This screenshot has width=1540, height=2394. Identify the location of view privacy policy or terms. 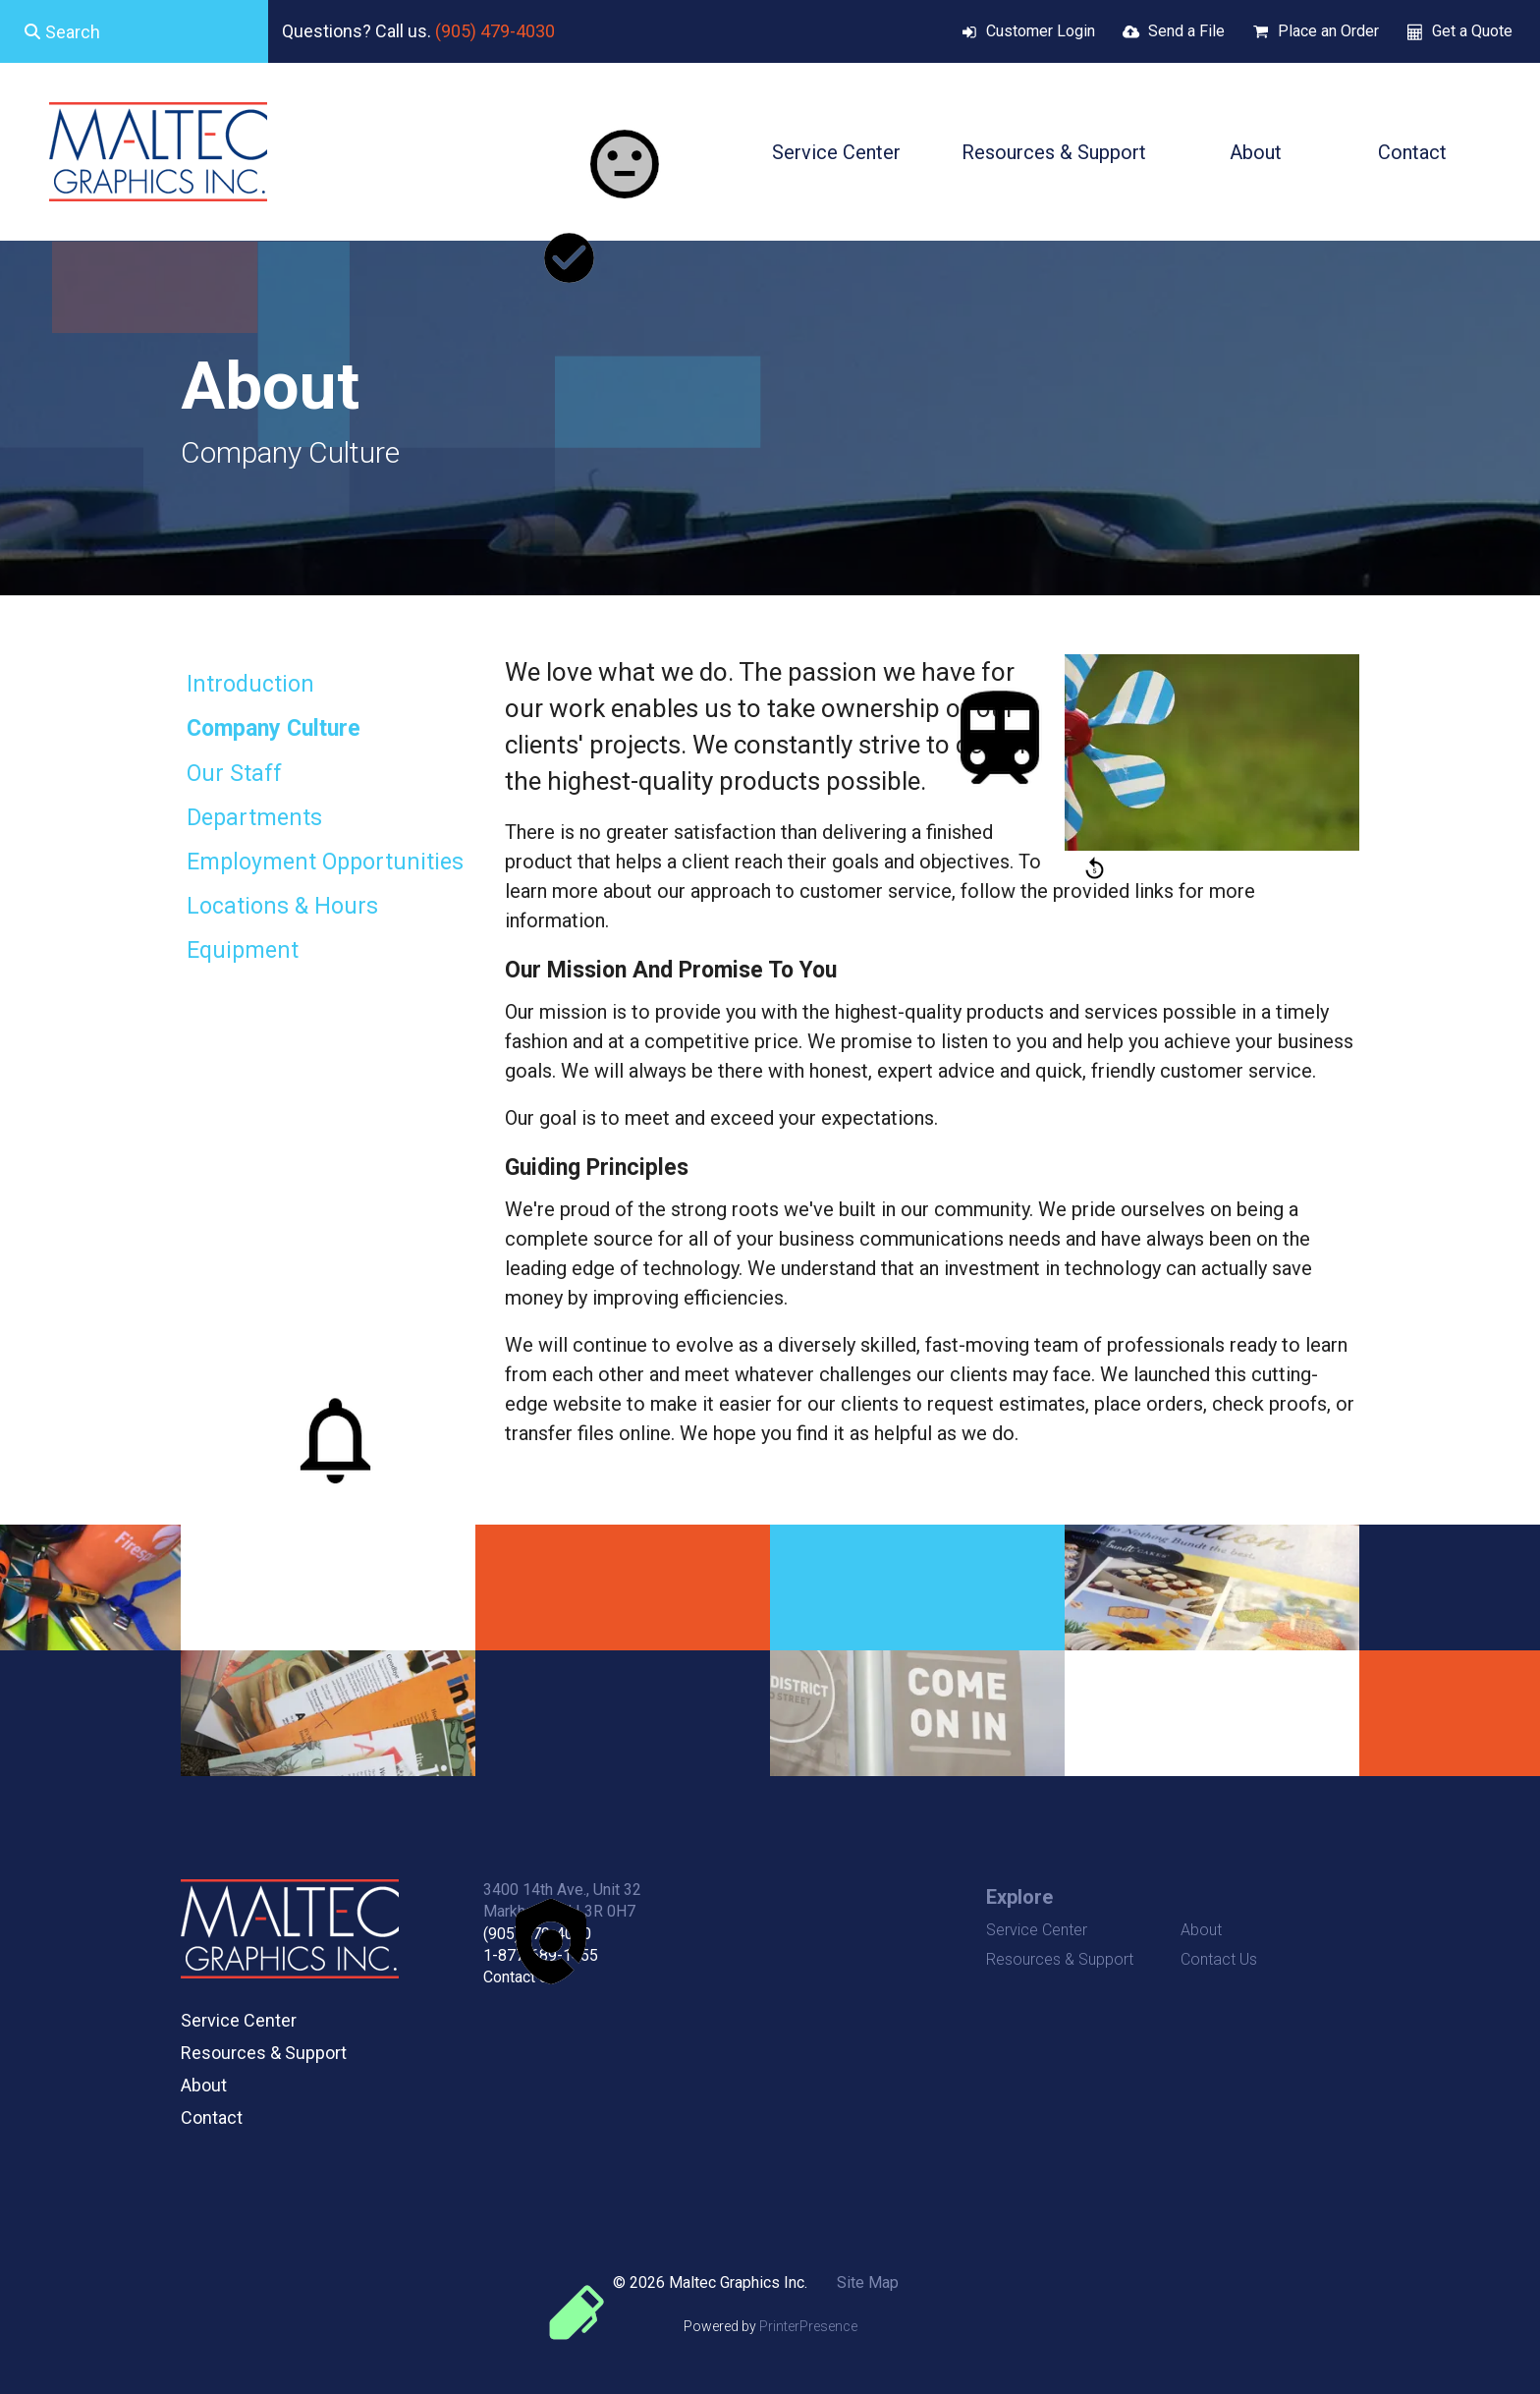
(551, 1941).